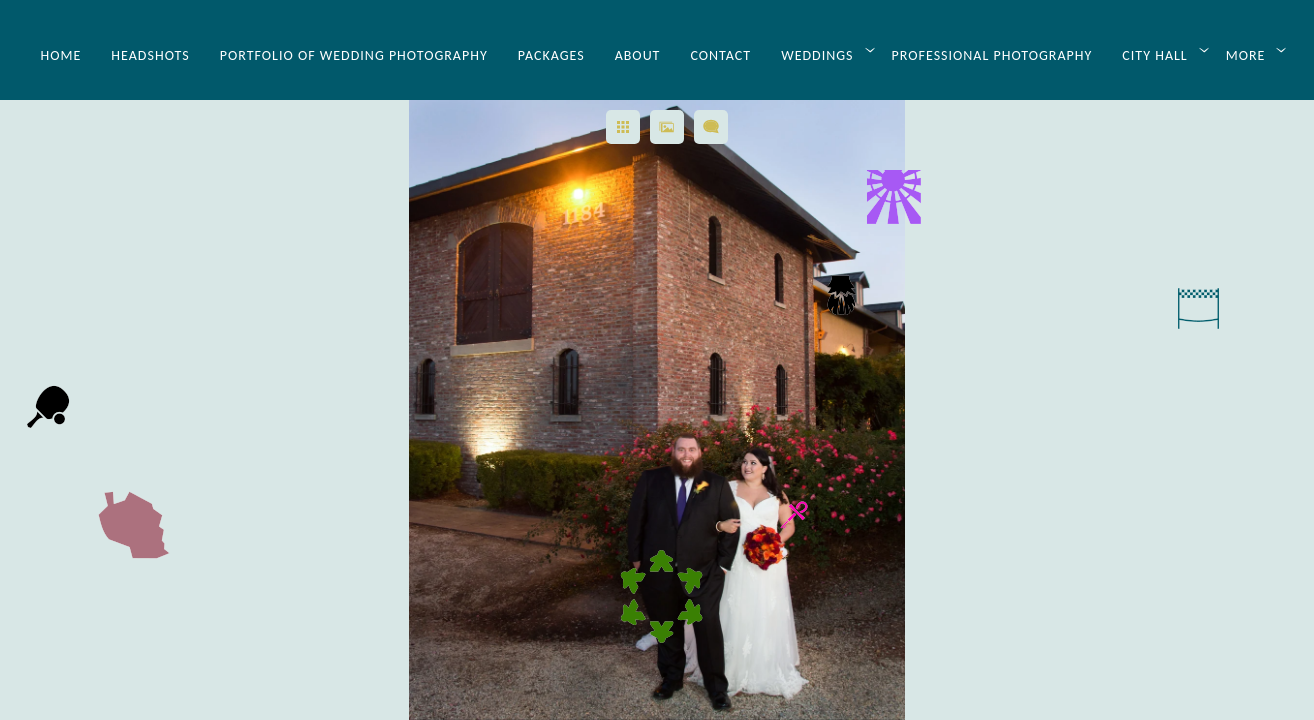 This screenshot has height=720, width=1314. I want to click on select tanzania as your country or region, so click(134, 525).